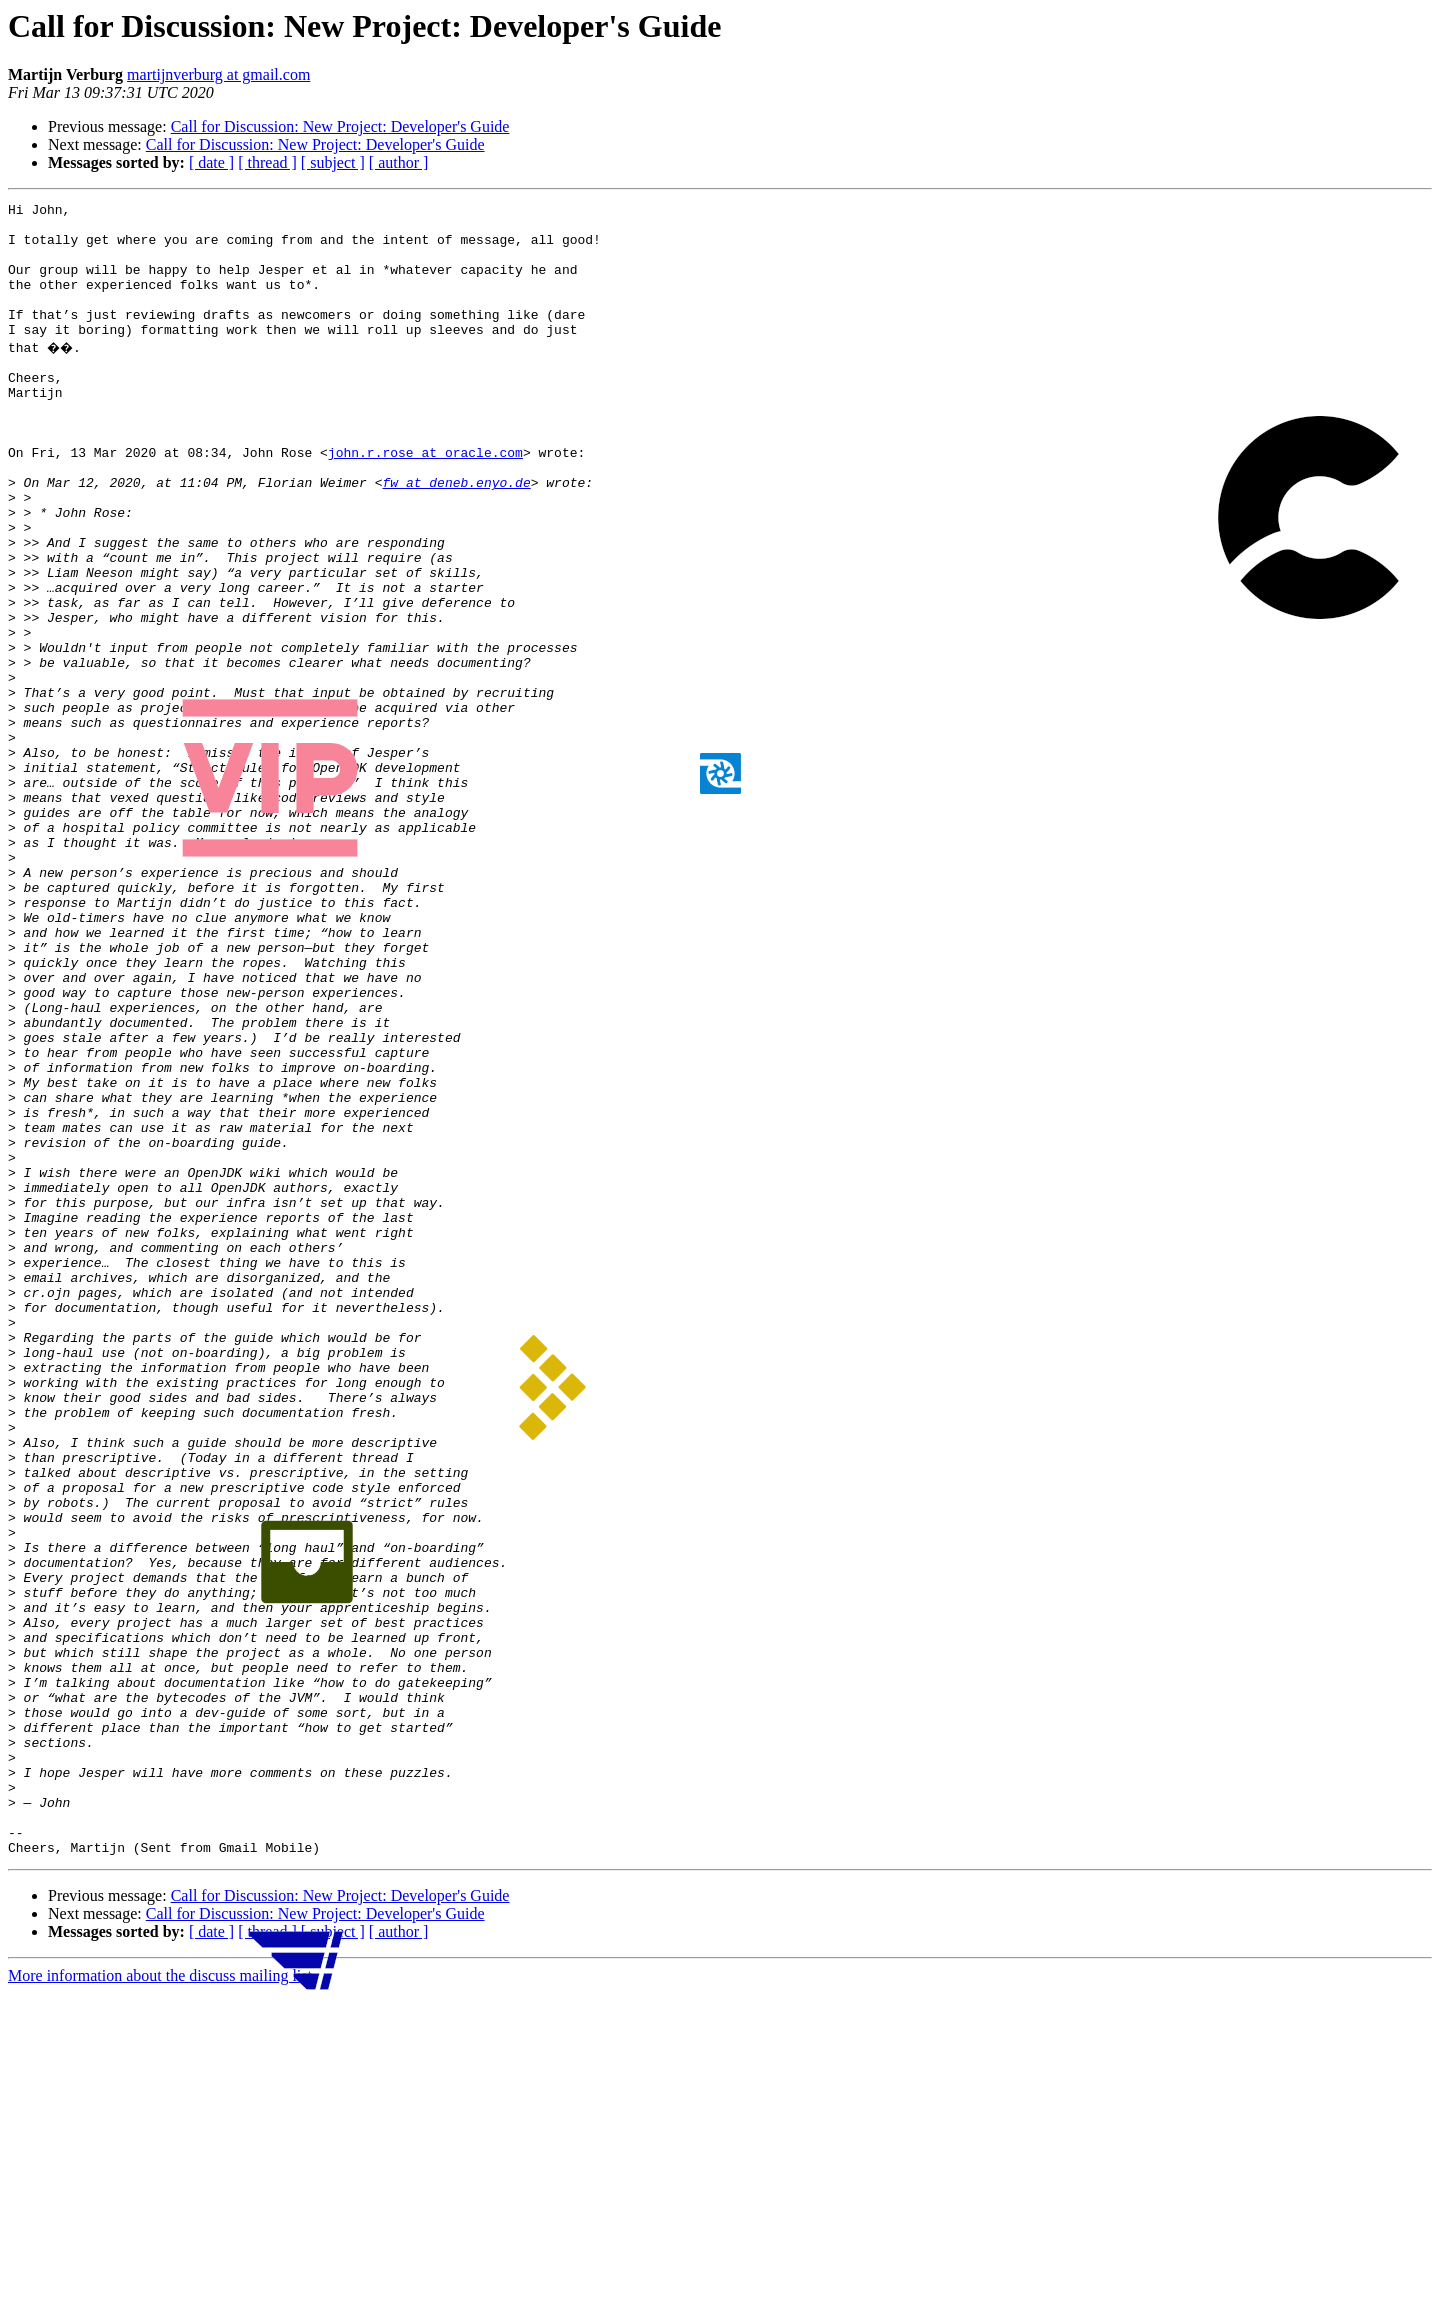  I want to click on open TestRail test management platform, so click(552, 1387).